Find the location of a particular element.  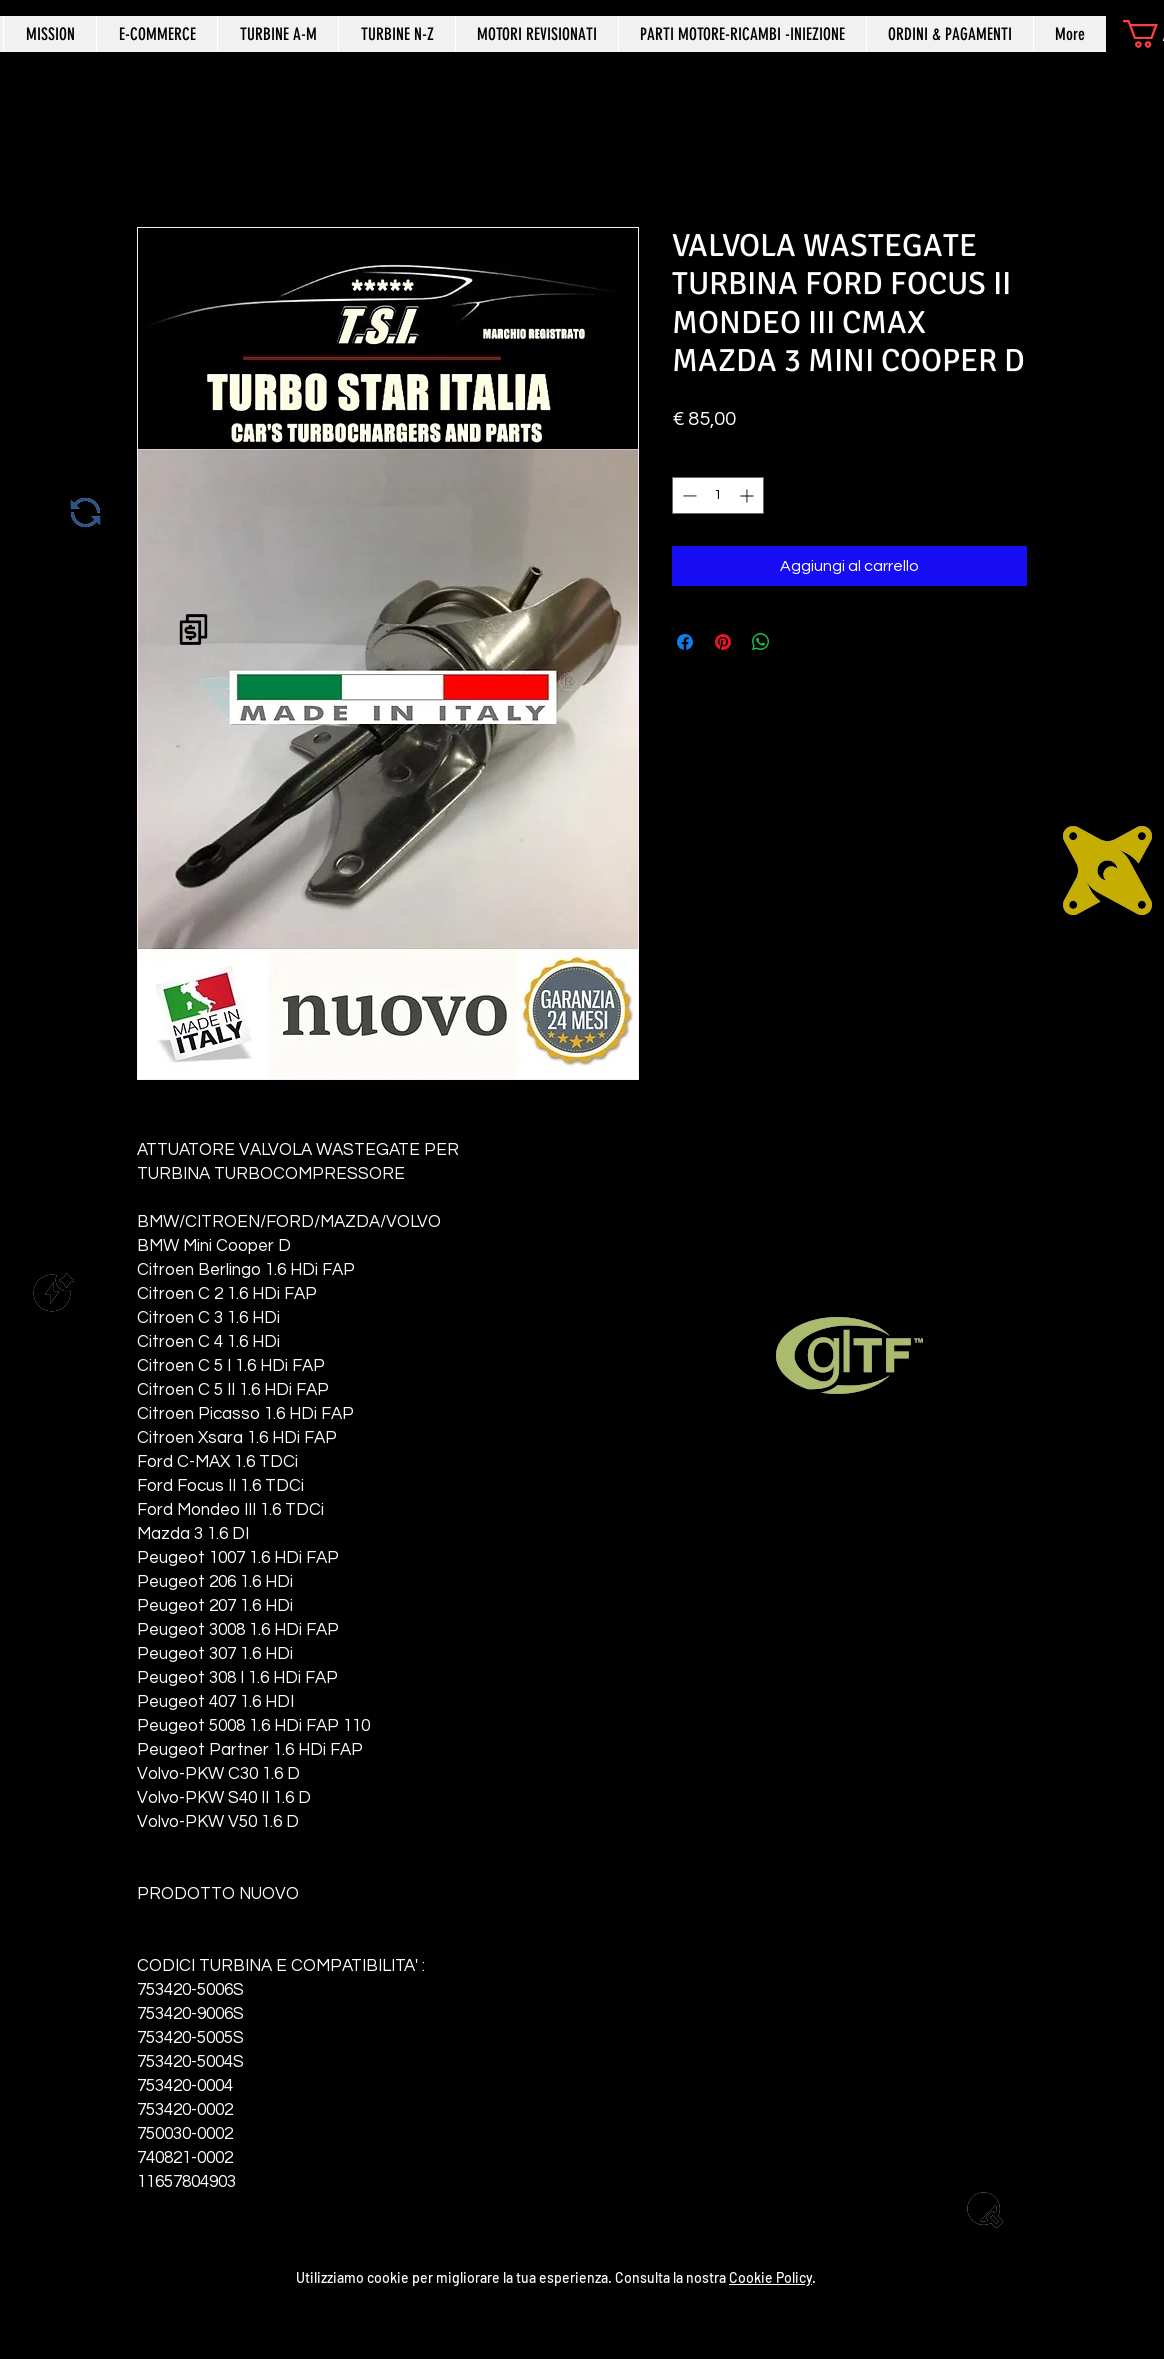

open ping pong or table tennis game is located at coordinates (984, 2209).